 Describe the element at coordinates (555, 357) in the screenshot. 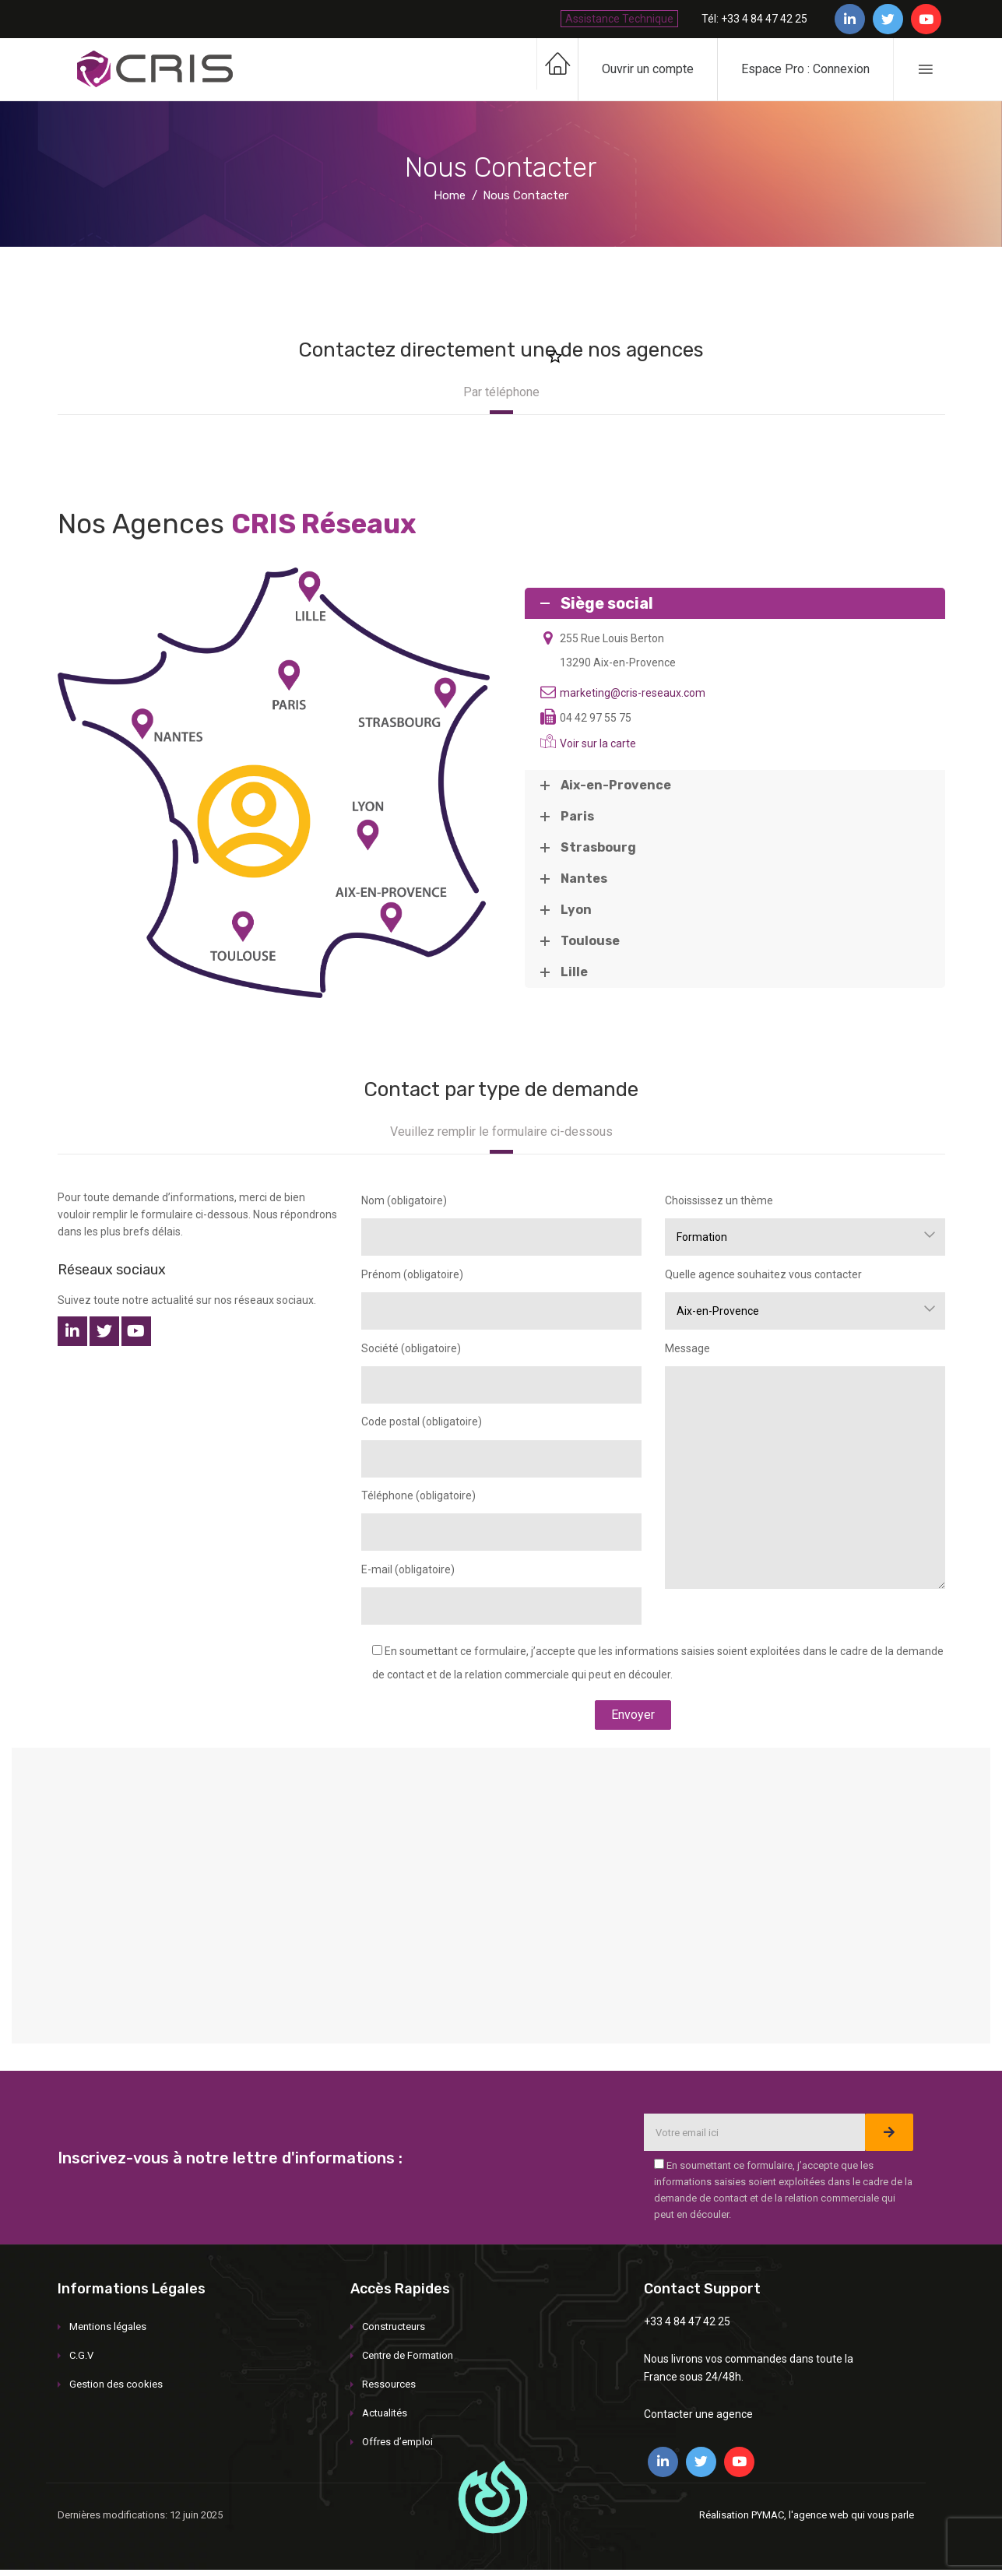

I see `add item to favorites` at that location.